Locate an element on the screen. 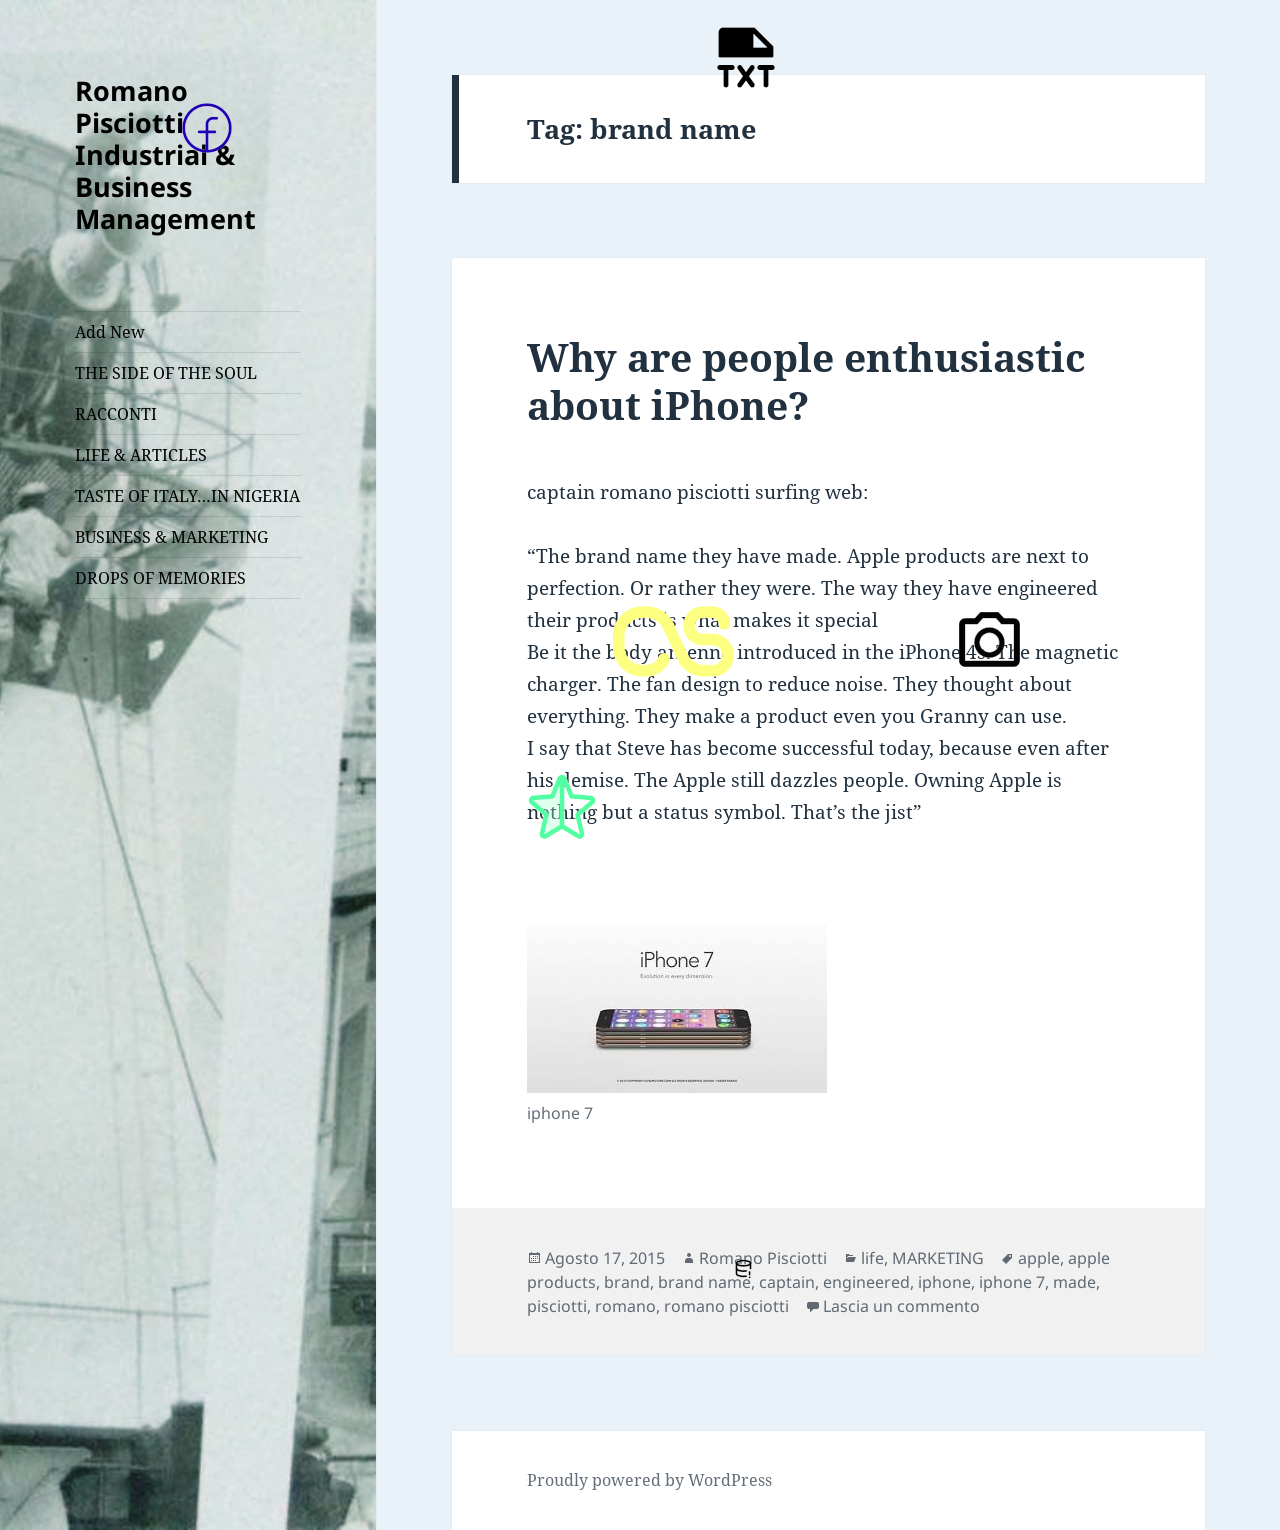 This screenshot has height=1530, width=1280. database error or warning status is located at coordinates (743, 1268).